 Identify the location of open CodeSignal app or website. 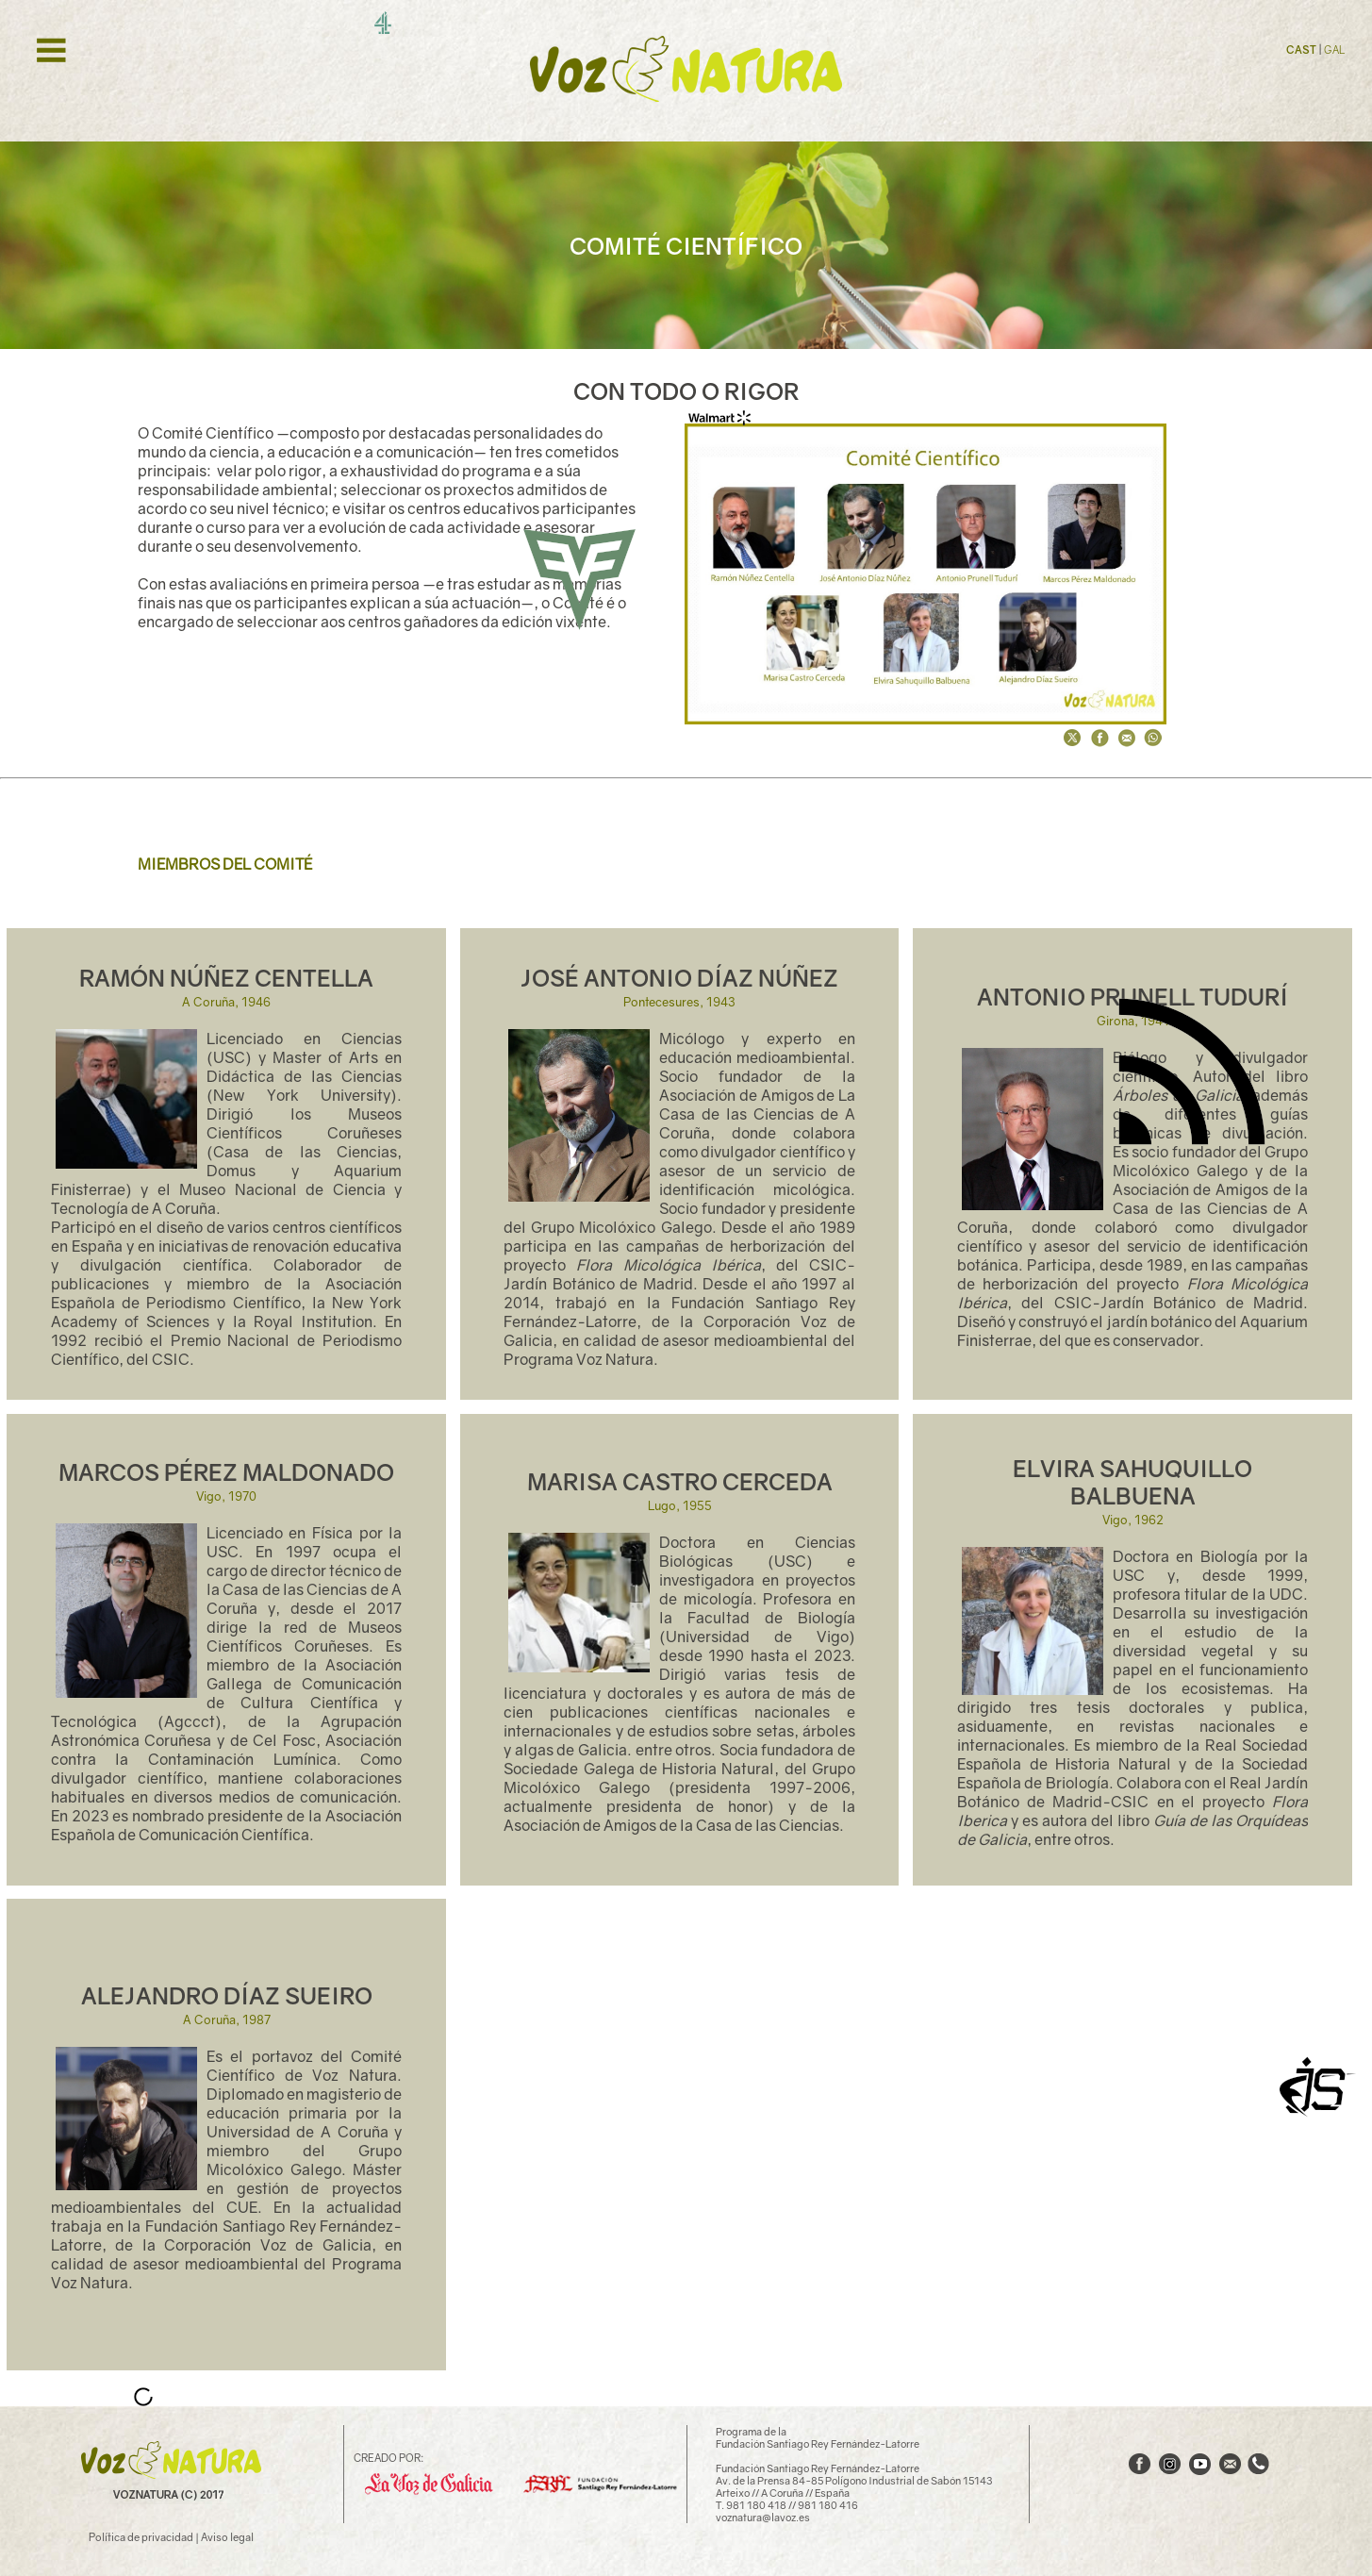
(579, 579).